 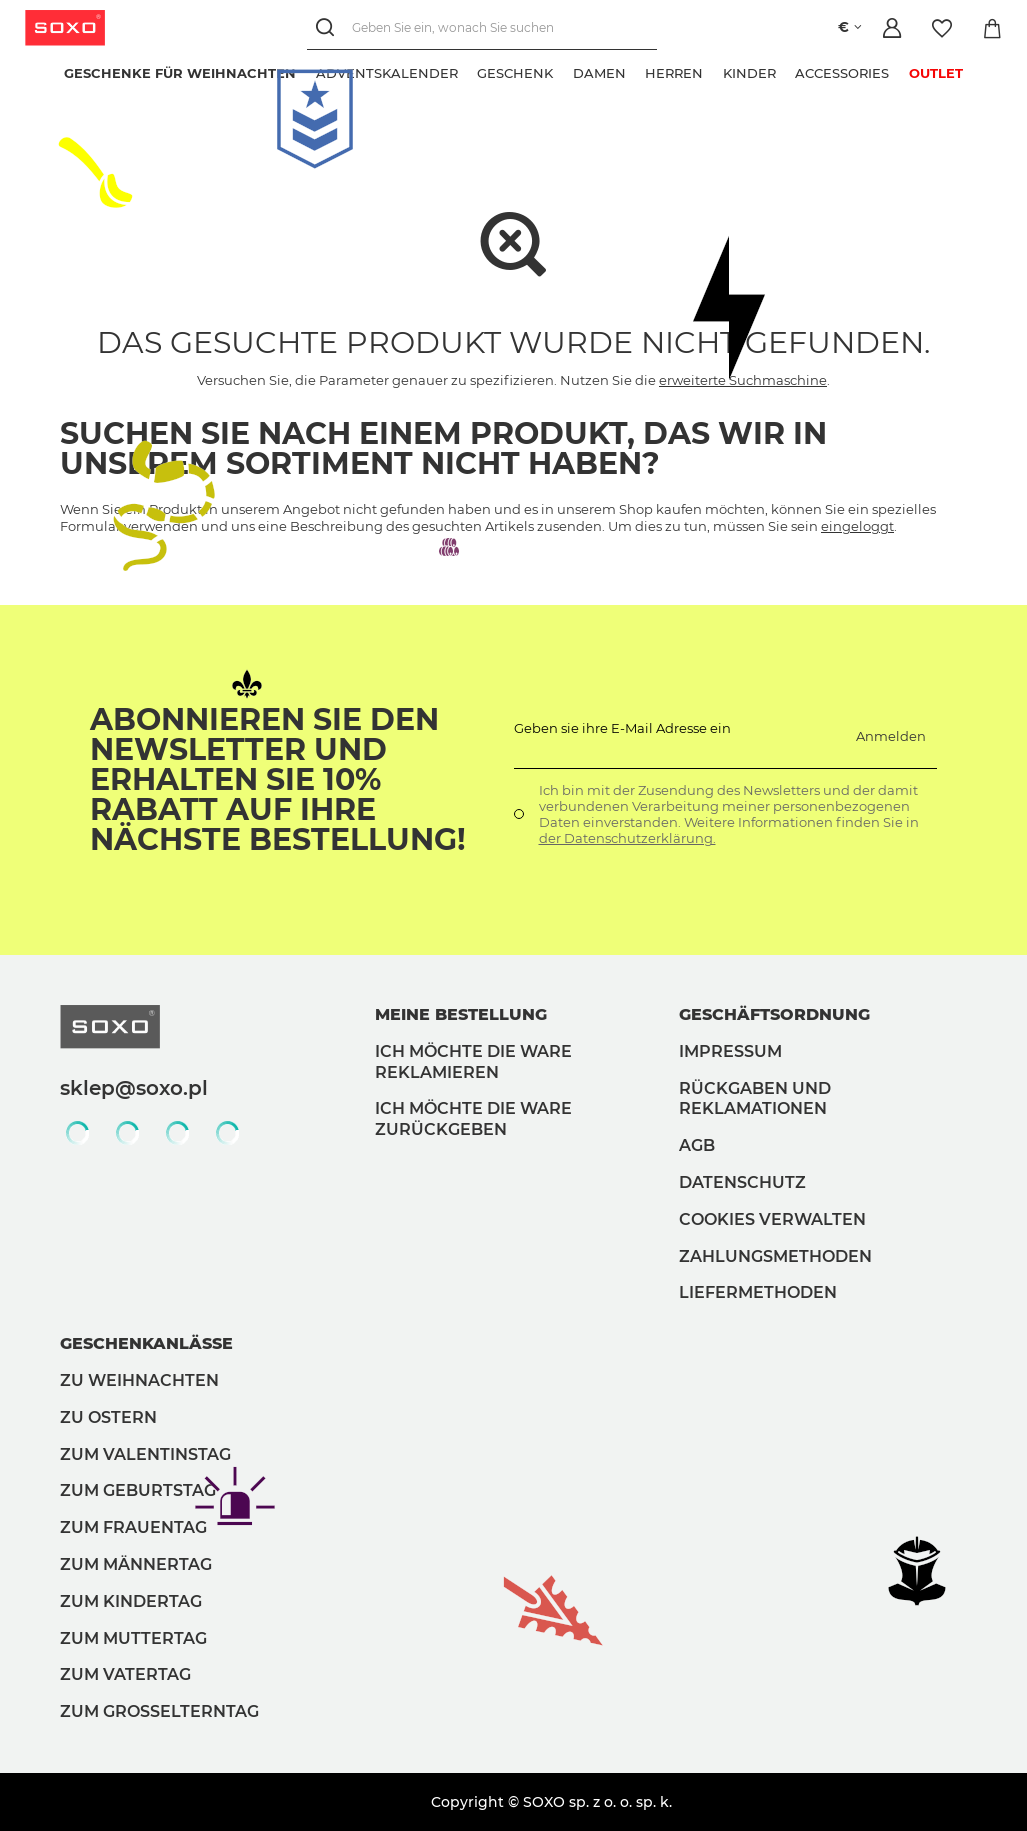 I want to click on decorative emblem representing French or royal heritage, so click(x=247, y=684).